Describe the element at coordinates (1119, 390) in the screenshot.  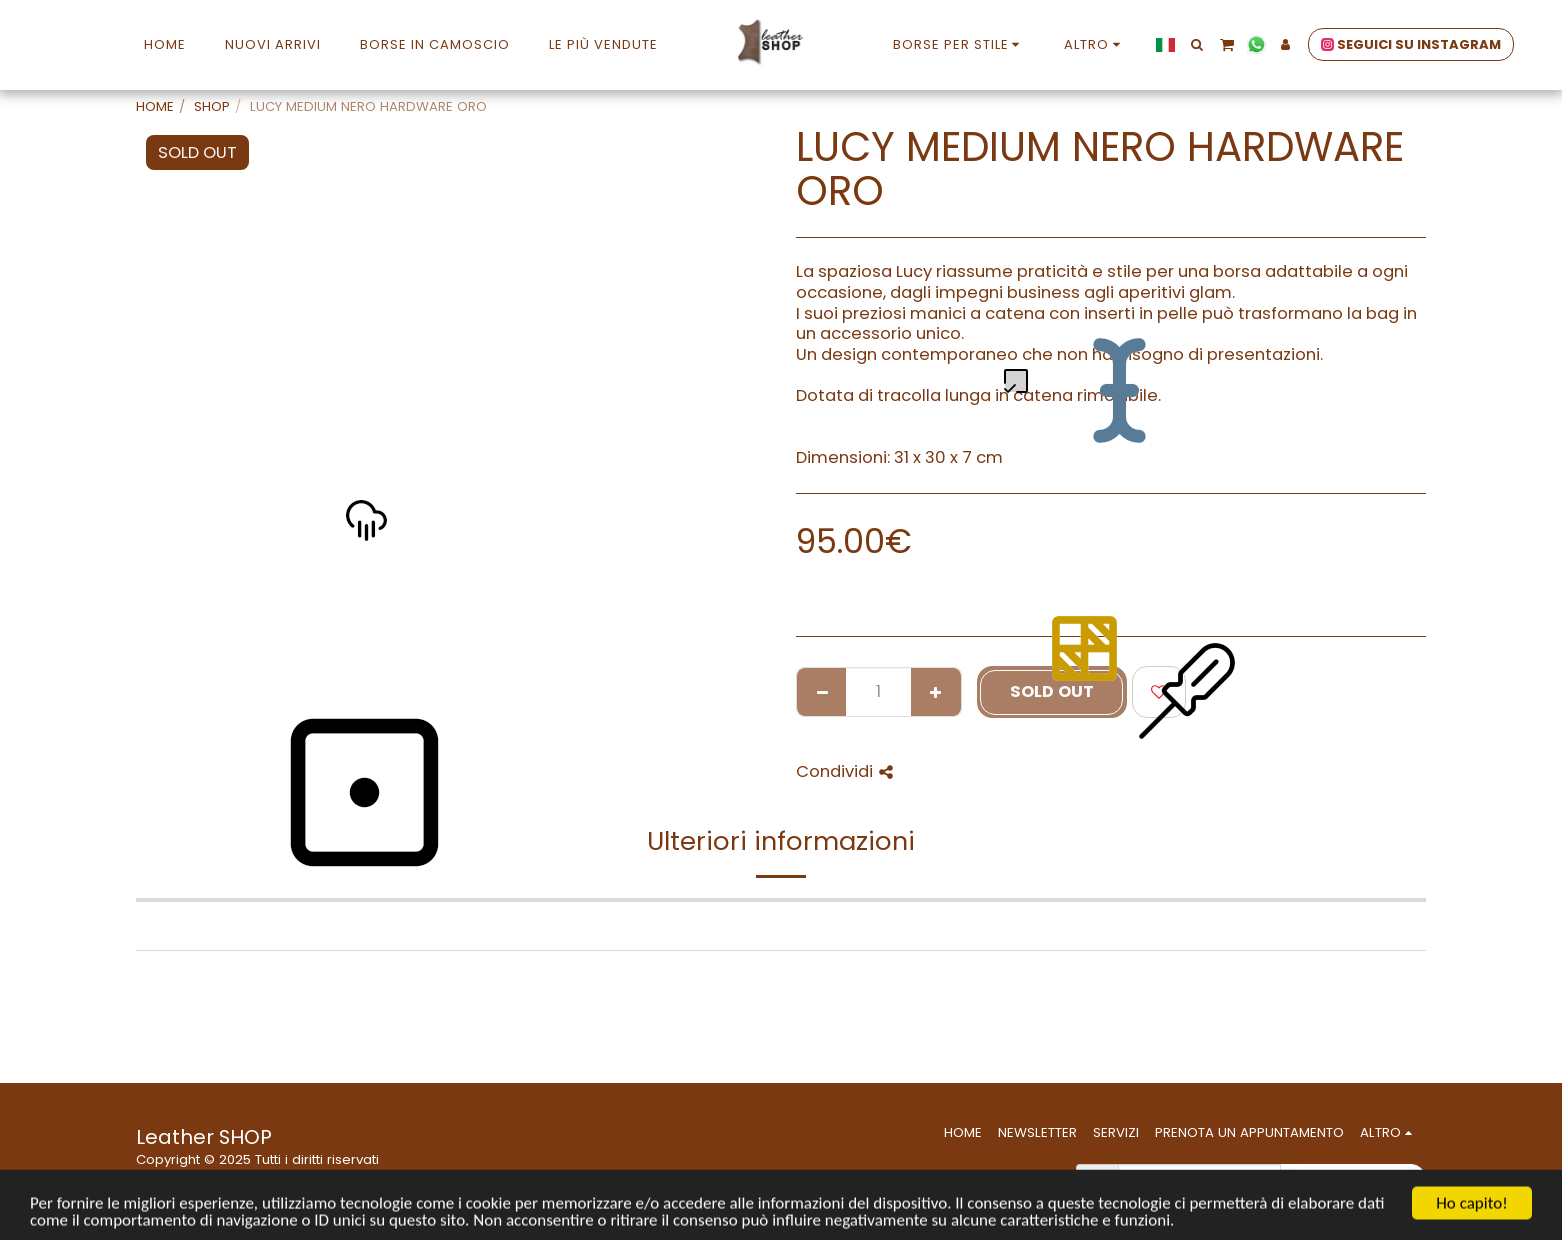
I see `text input field is active` at that location.